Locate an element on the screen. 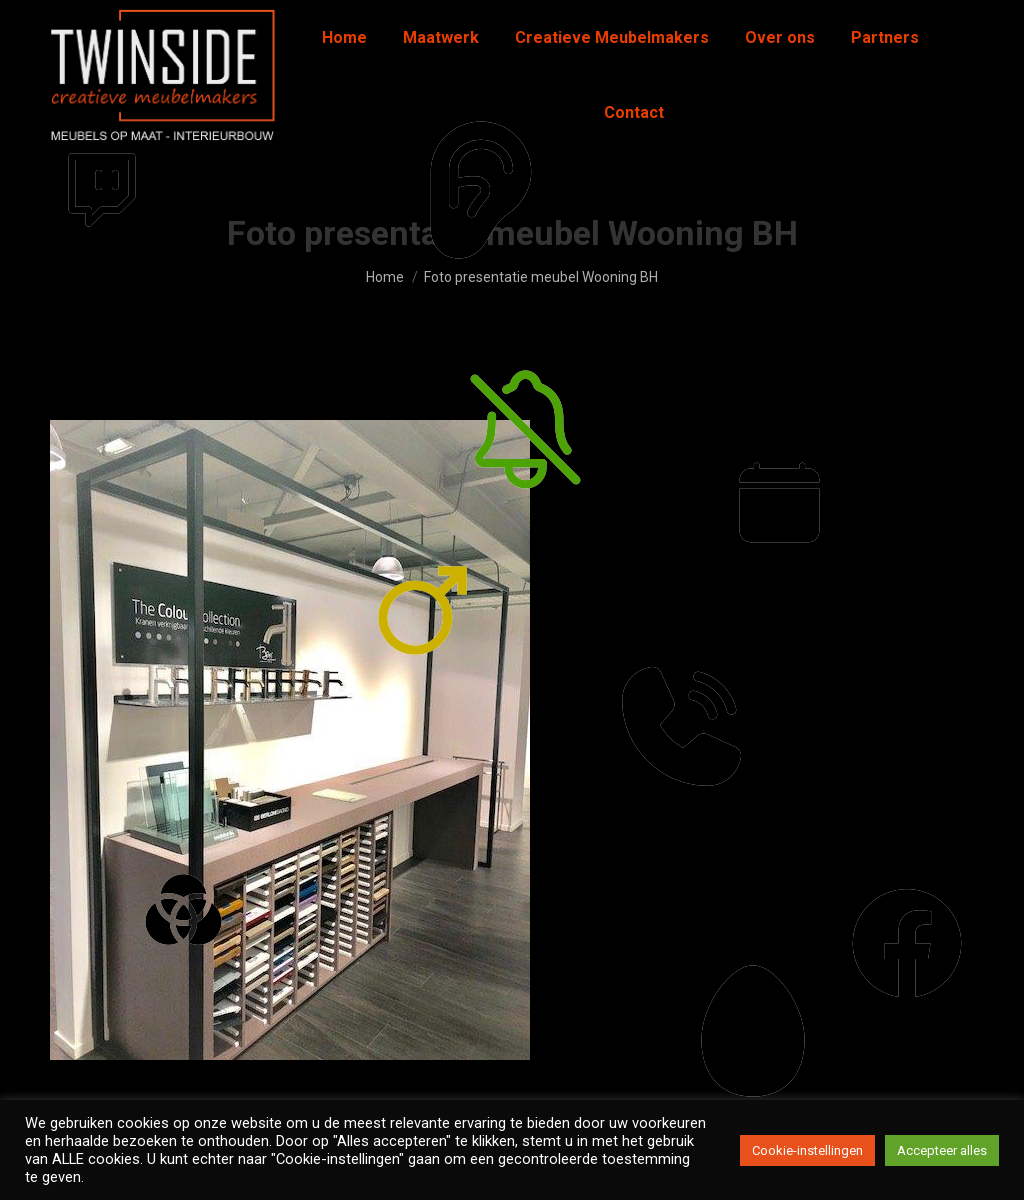 Image resolution: width=1024 pixels, height=1200 pixels. mute or disable notifications is located at coordinates (525, 429).